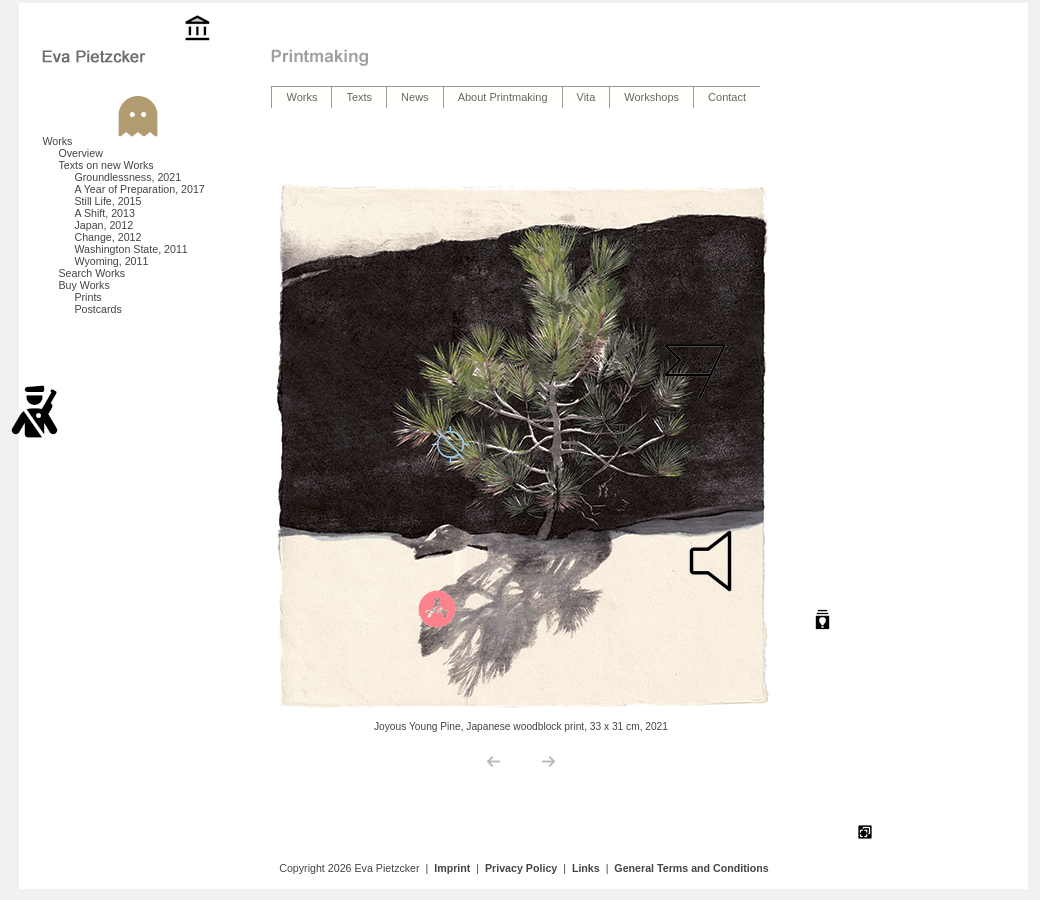 The height and width of the screenshot is (900, 1040). Describe the element at coordinates (198, 29) in the screenshot. I see `access banking or financial services` at that location.